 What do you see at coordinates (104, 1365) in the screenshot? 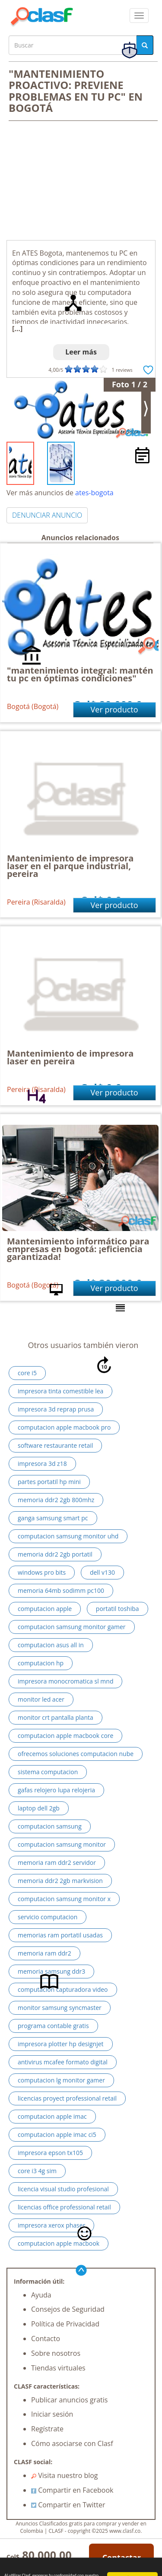
I see `skip forward 10 seconds in media playback` at bounding box center [104, 1365].